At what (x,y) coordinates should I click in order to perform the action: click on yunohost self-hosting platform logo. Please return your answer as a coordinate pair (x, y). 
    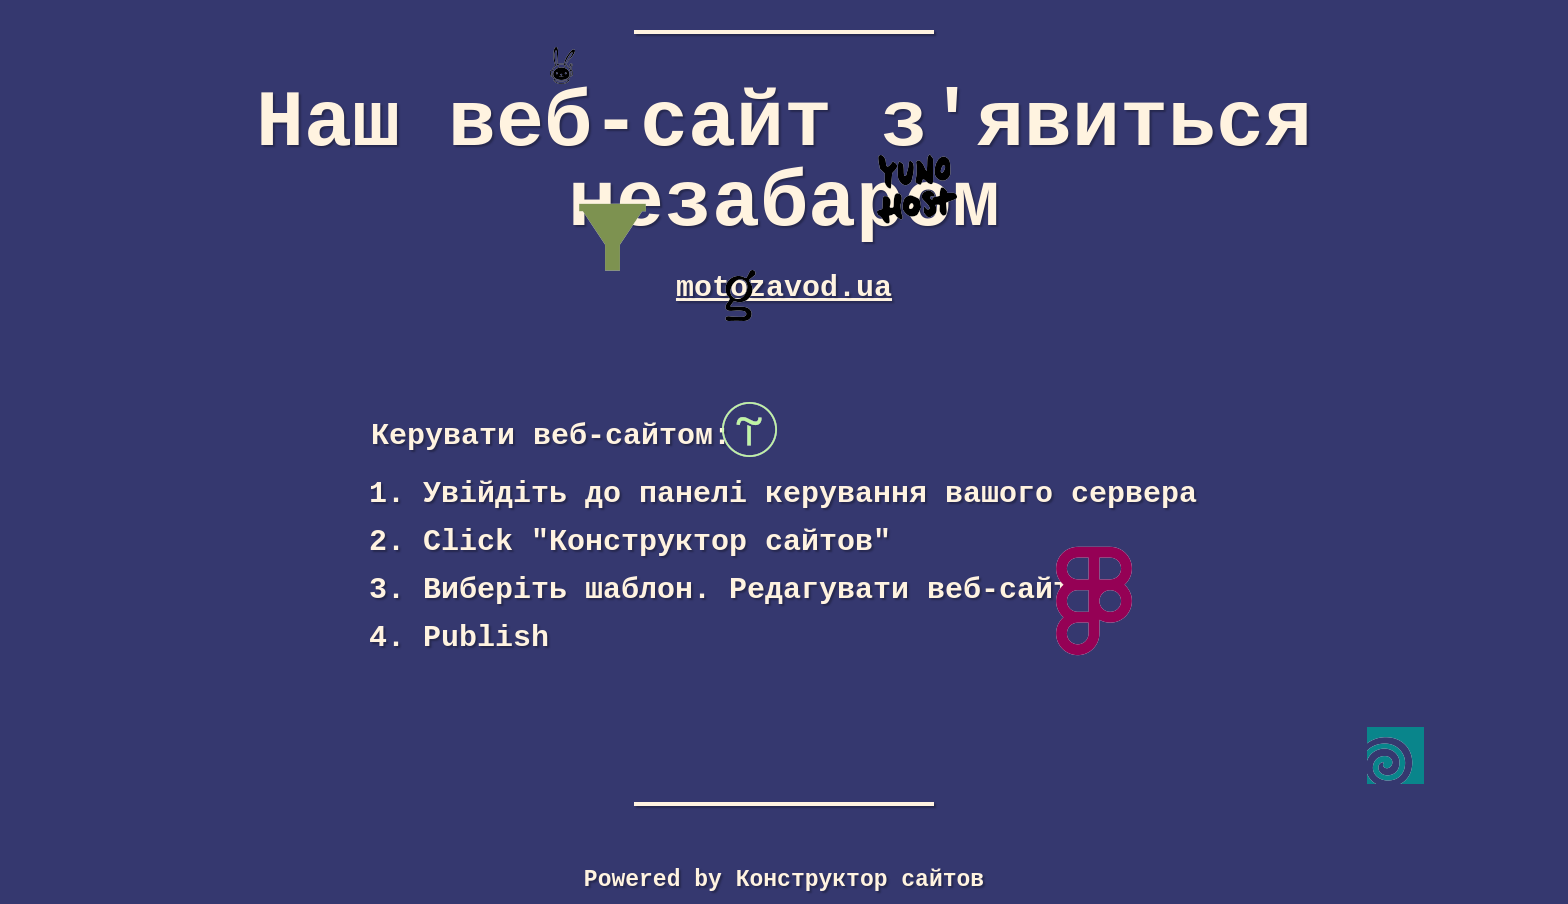
    Looking at the image, I should click on (917, 189).